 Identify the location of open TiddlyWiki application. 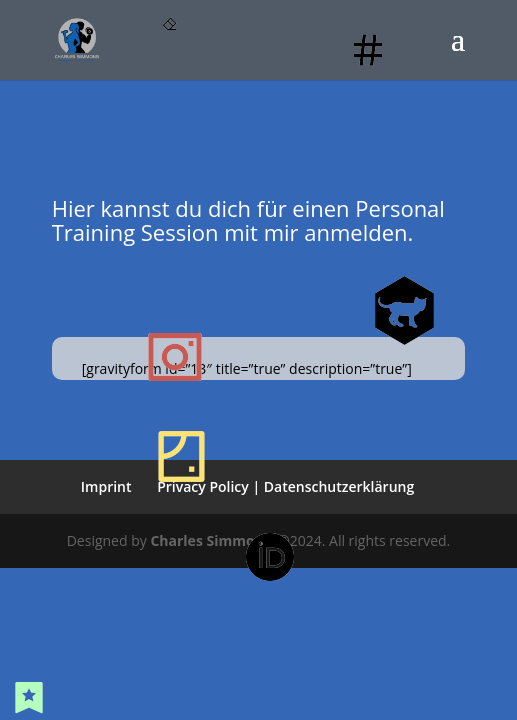
(404, 310).